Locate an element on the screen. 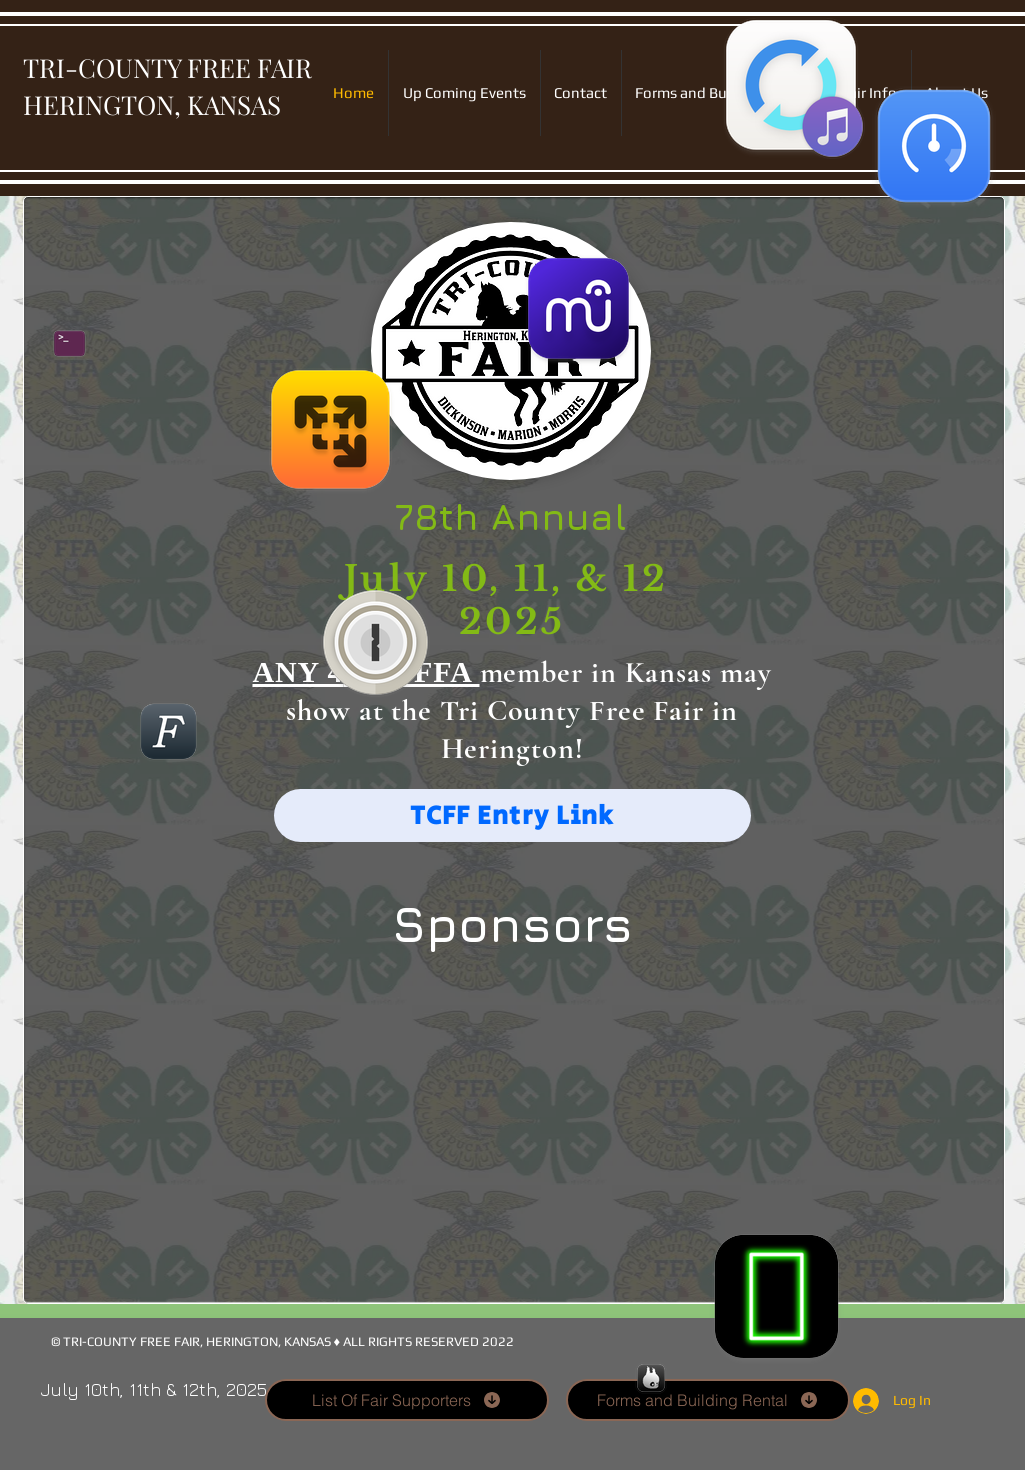 This screenshot has height=1470, width=1025. open font management app is located at coordinates (168, 731).